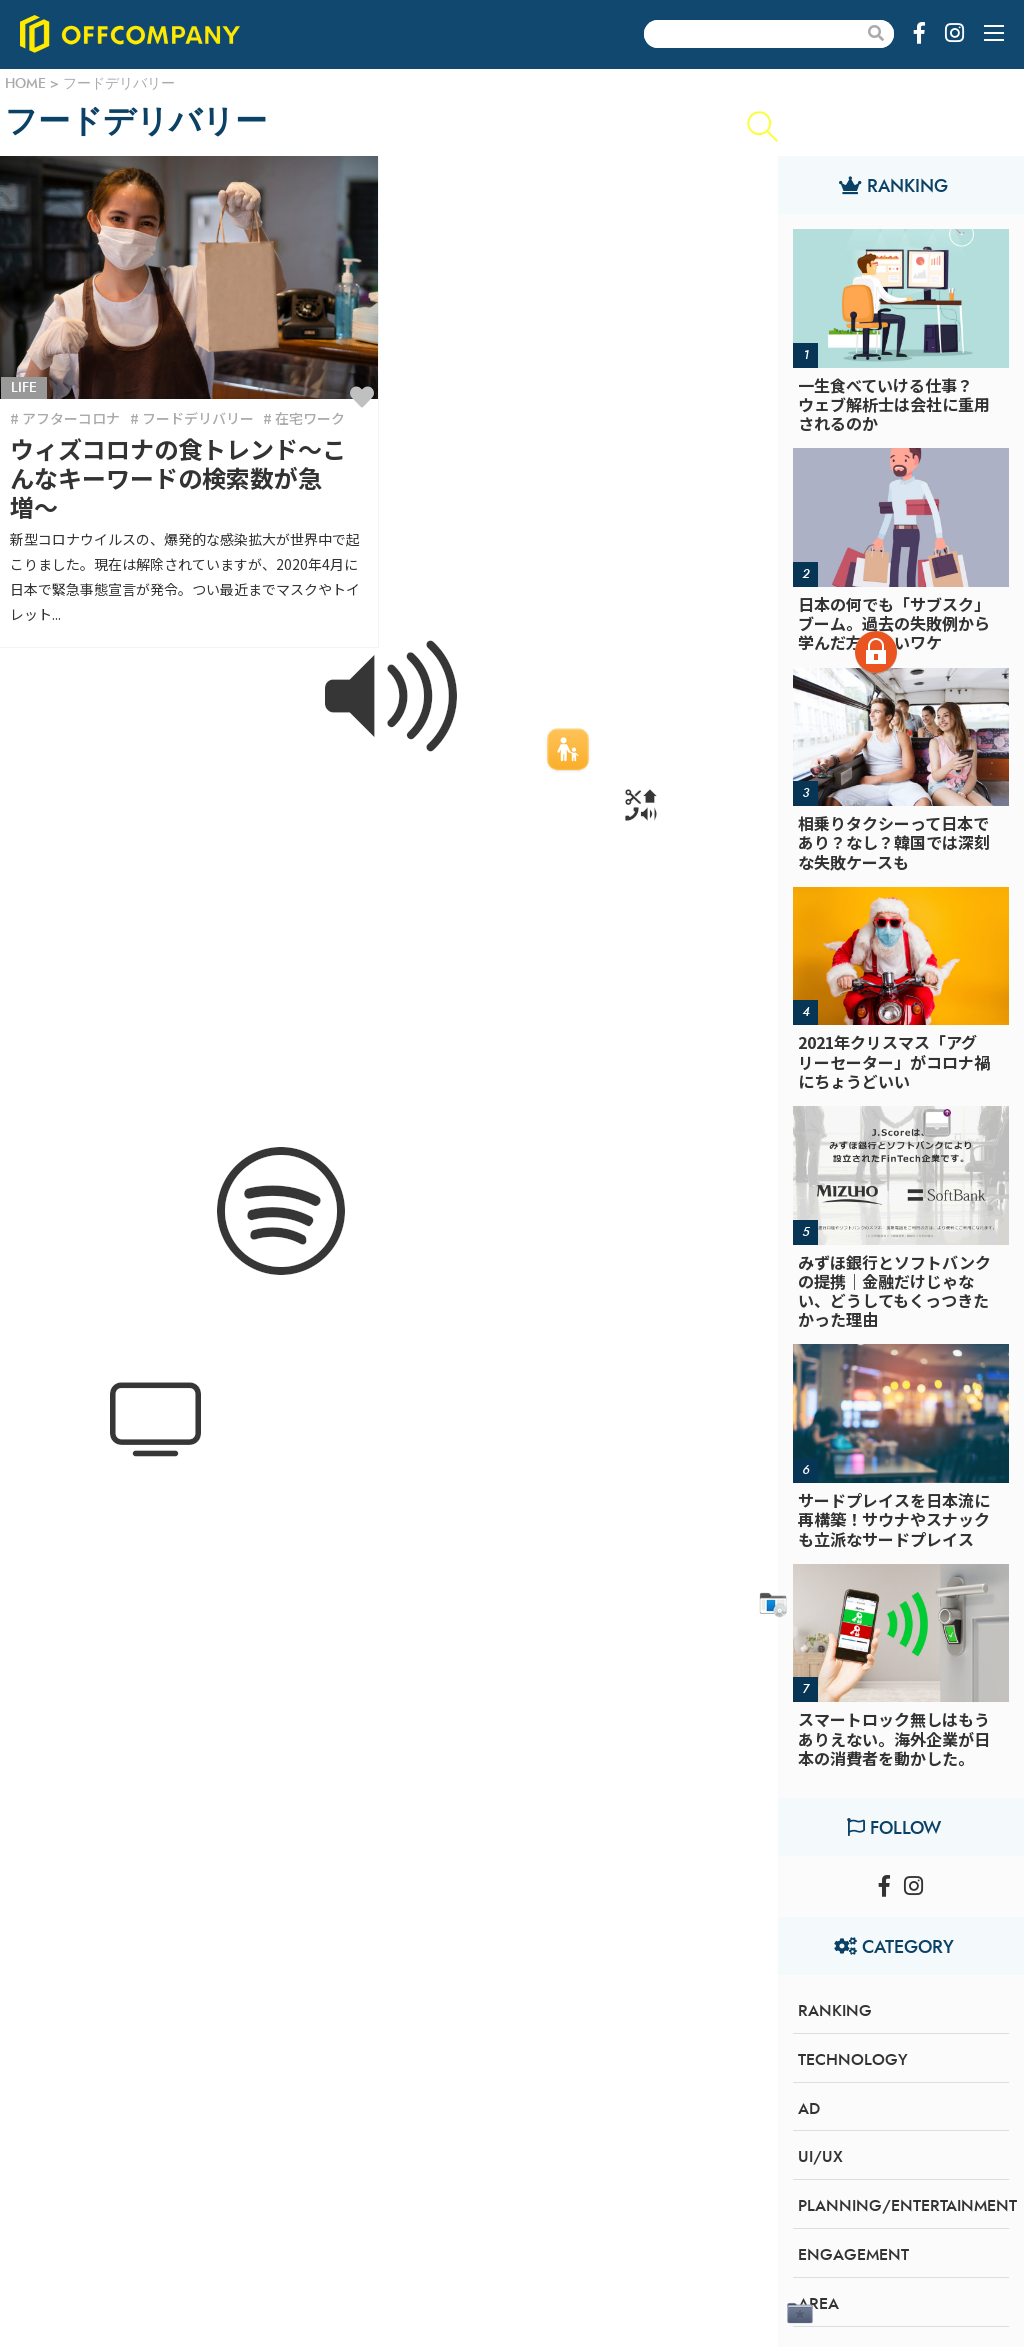 This screenshot has width=1024, height=2347. Describe the element at coordinates (876, 652) in the screenshot. I see `lock the screen` at that location.